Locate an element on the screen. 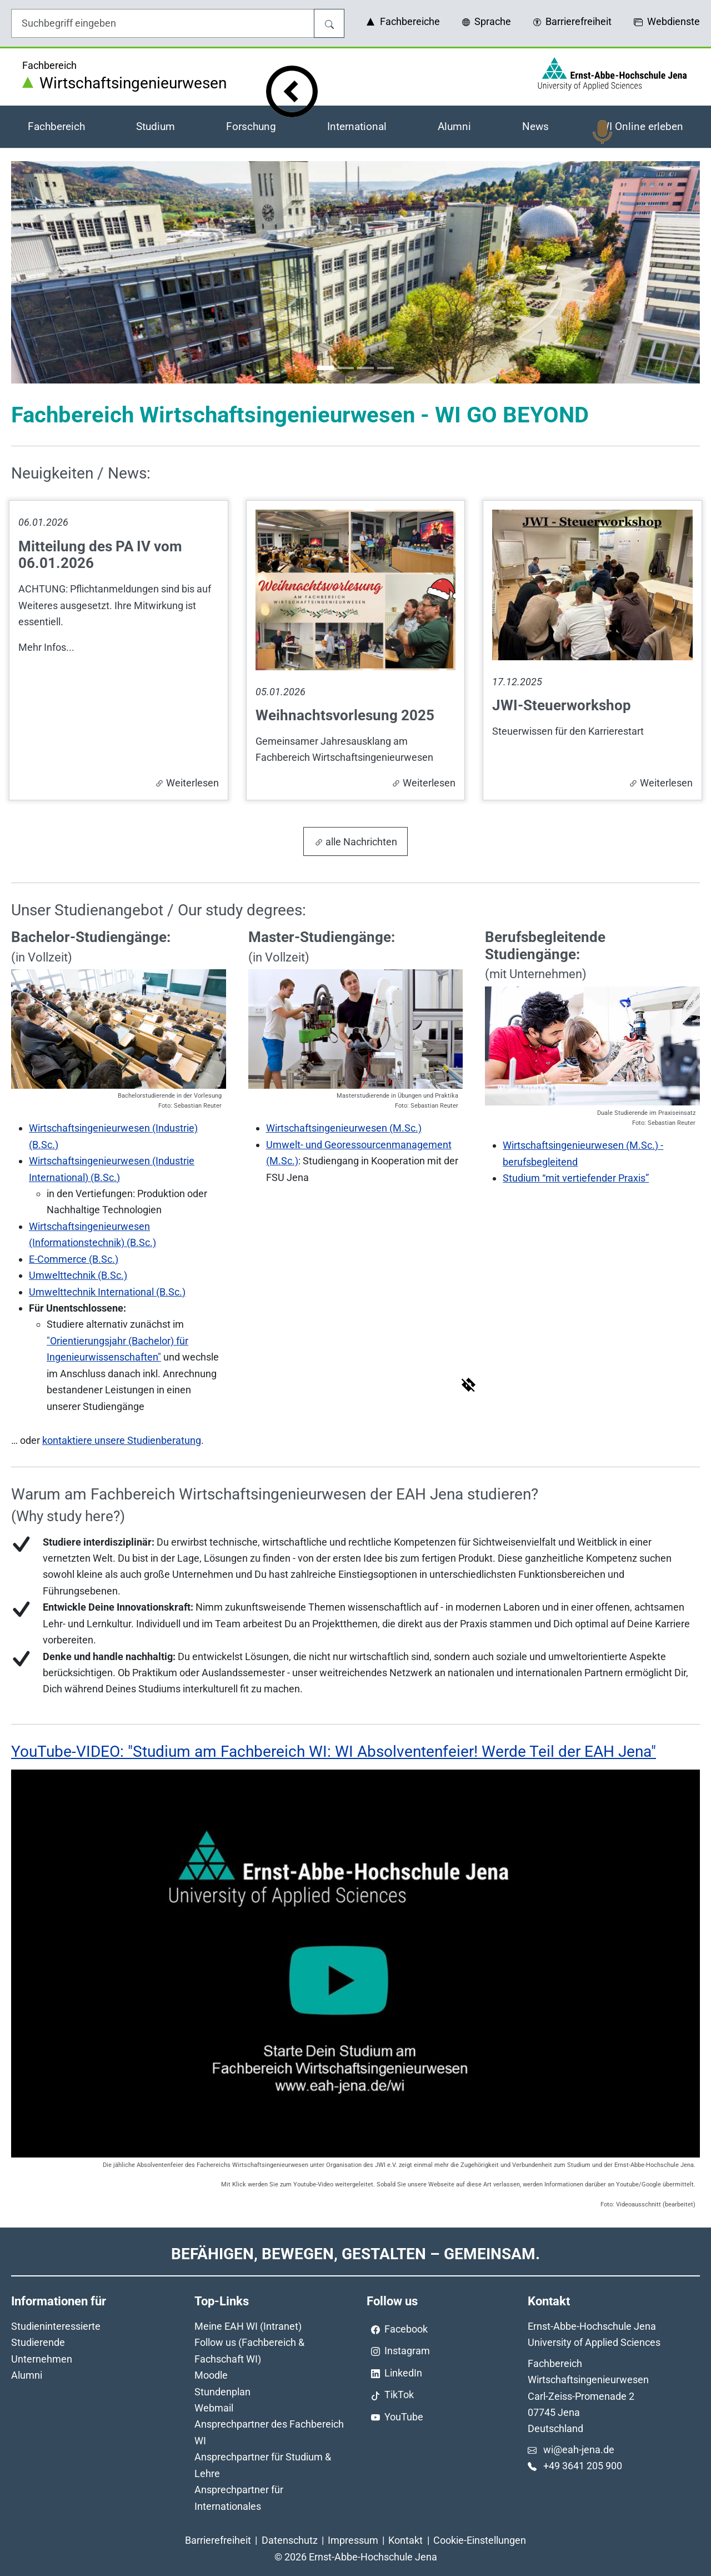  go back to the previous screen is located at coordinates (292, 91).